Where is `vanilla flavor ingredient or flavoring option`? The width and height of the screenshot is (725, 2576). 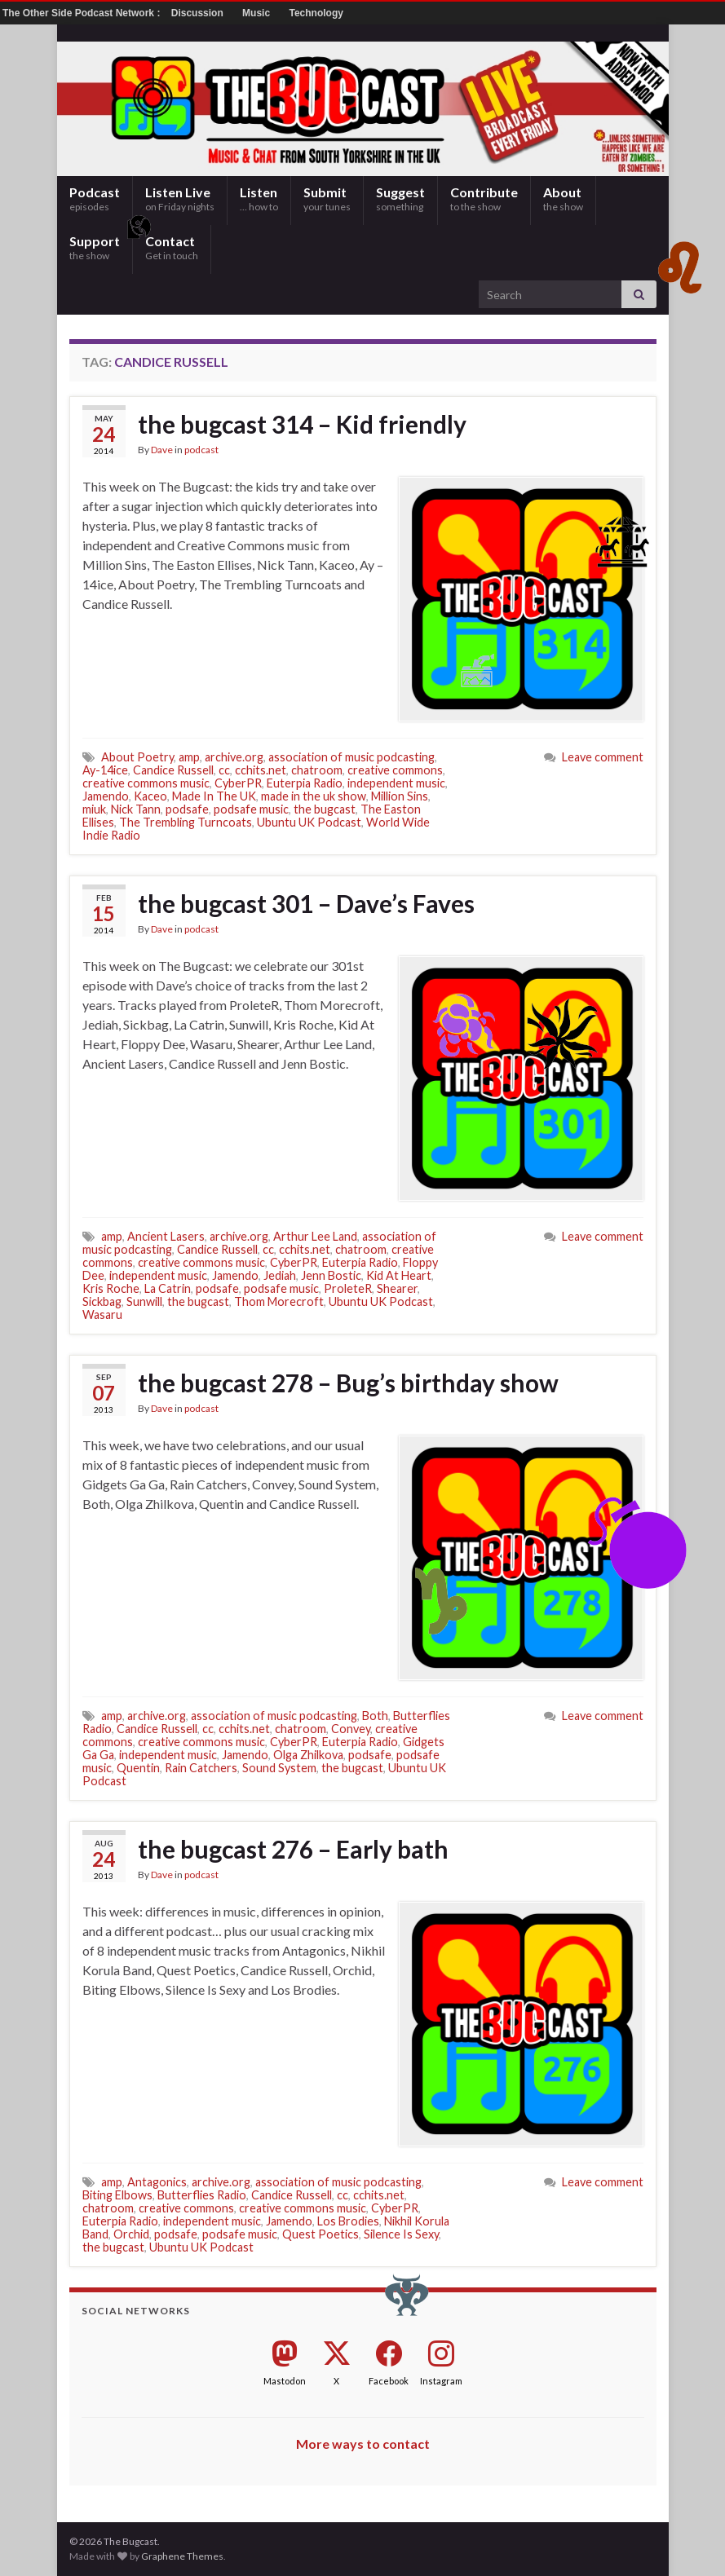 vanilla flavor ingredient or flavoring option is located at coordinates (562, 1033).